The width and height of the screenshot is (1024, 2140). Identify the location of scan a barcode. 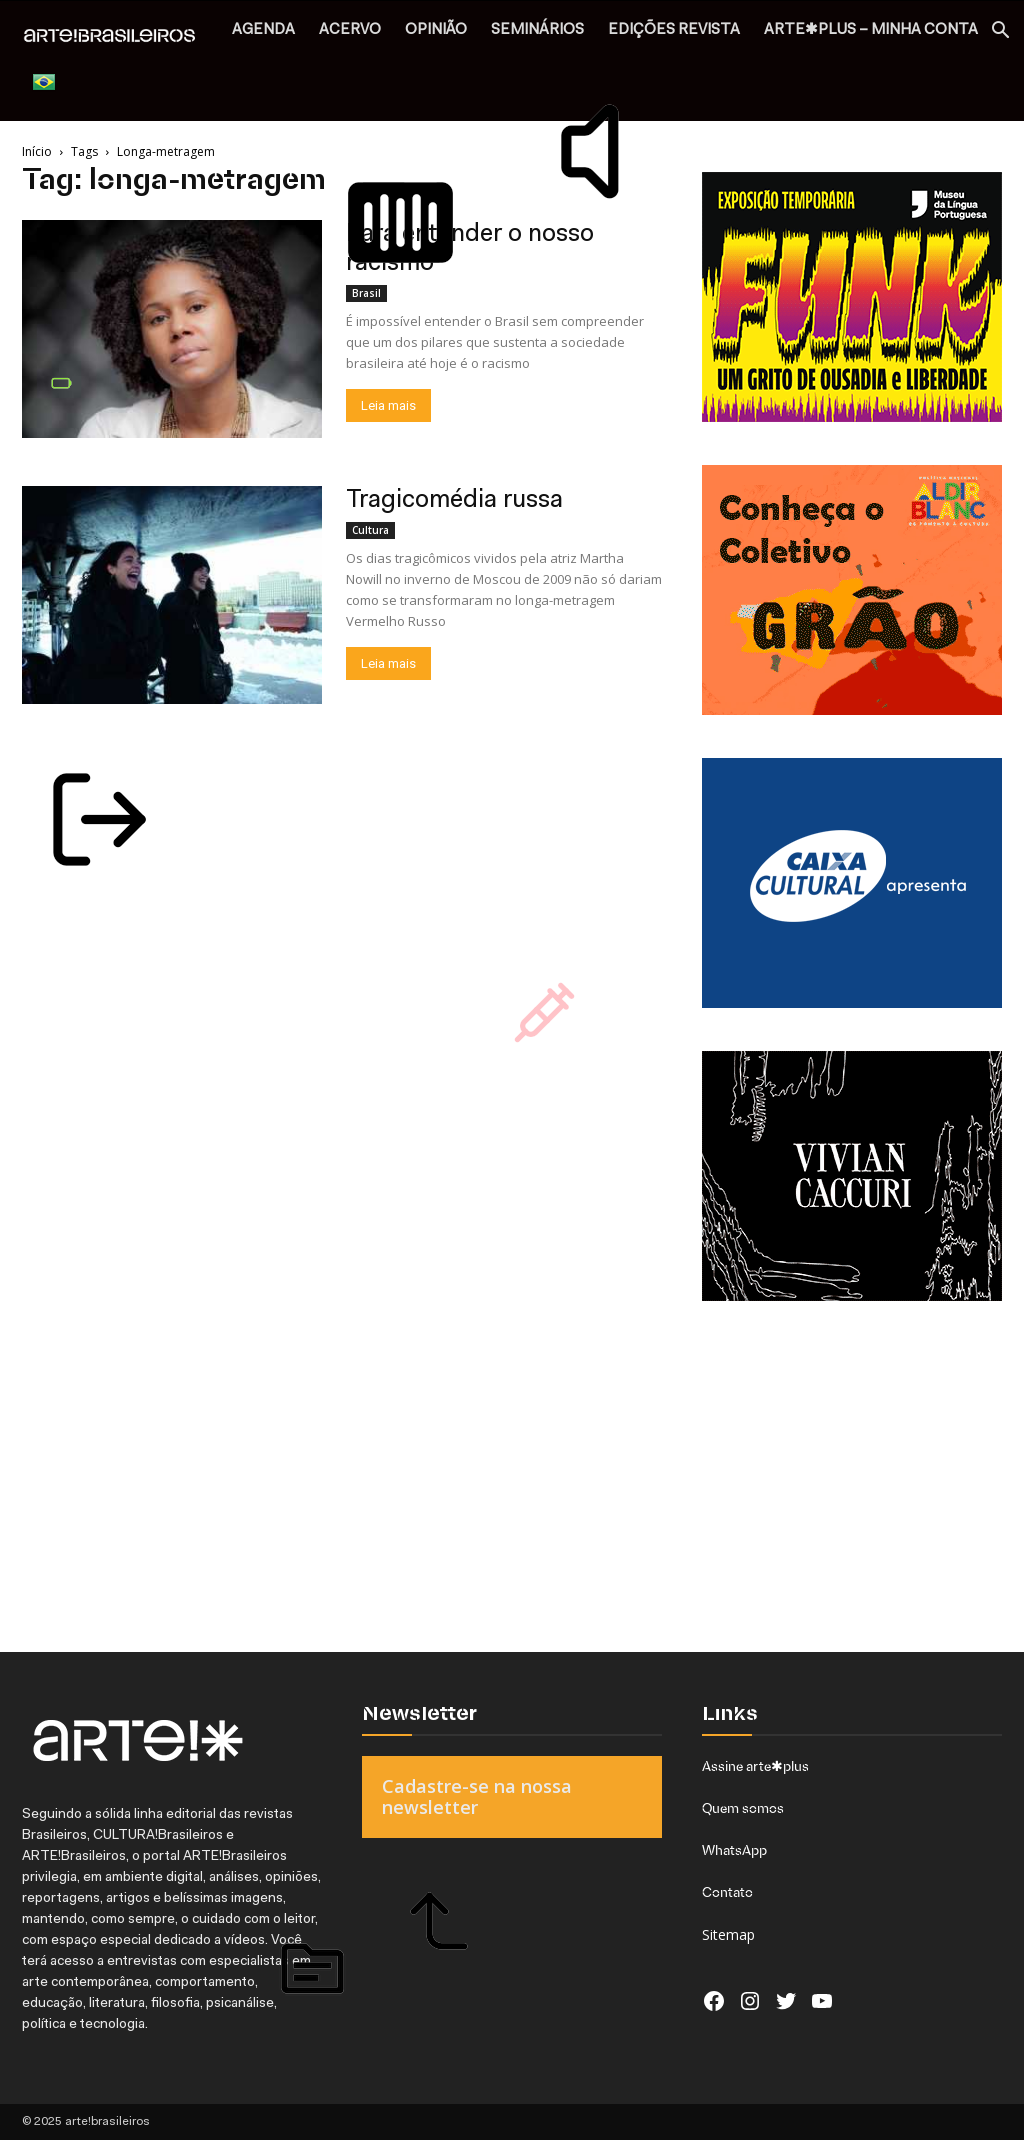
(400, 222).